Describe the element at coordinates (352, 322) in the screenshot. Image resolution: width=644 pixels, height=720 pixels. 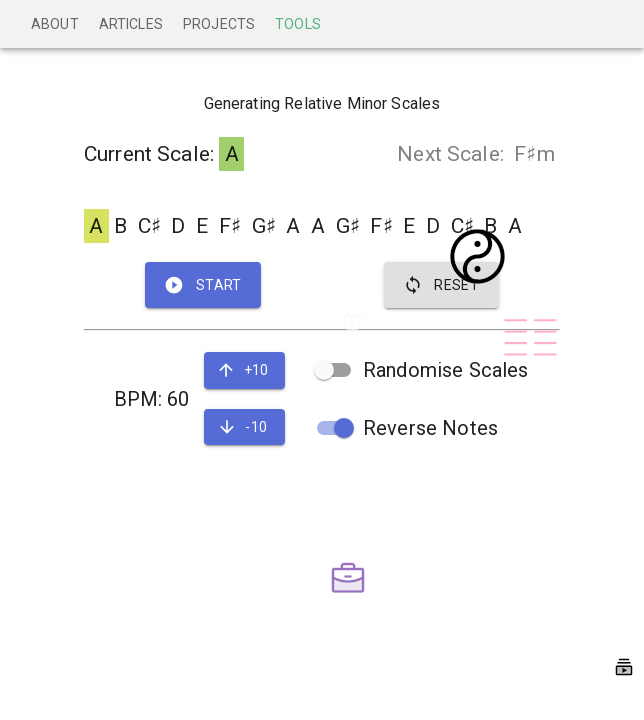
I see `indicates device is currently charging` at that location.